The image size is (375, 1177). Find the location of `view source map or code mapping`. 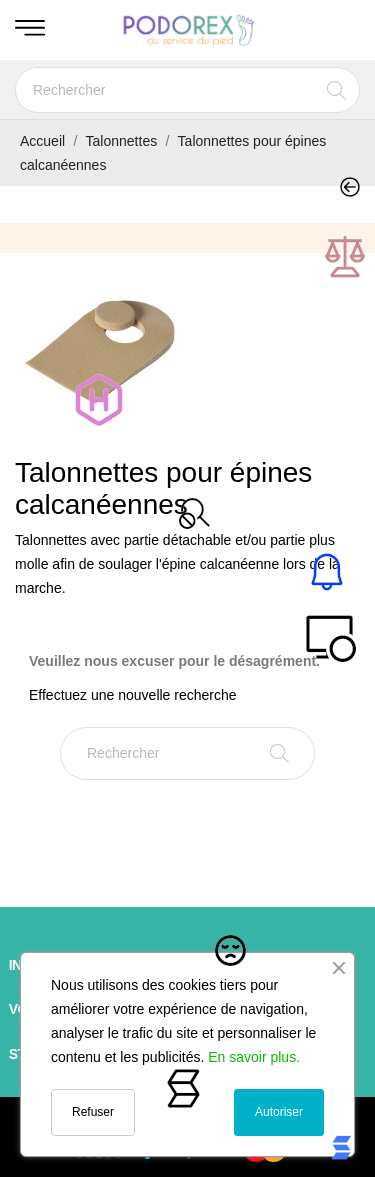

view source map or code mapping is located at coordinates (183, 1088).